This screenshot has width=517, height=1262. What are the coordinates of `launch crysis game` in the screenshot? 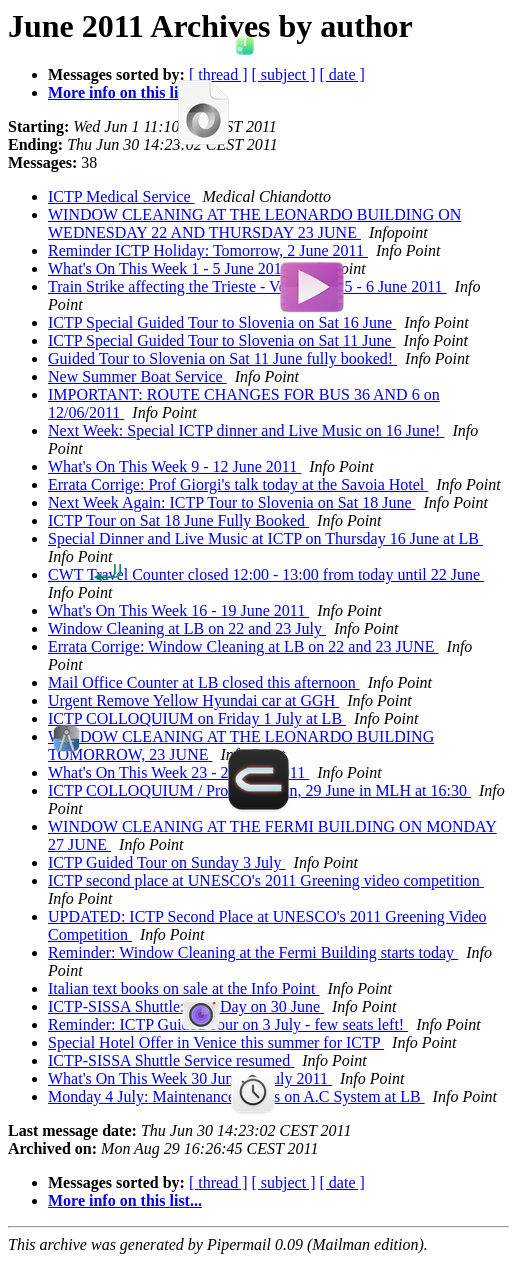 It's located at (258, 779).